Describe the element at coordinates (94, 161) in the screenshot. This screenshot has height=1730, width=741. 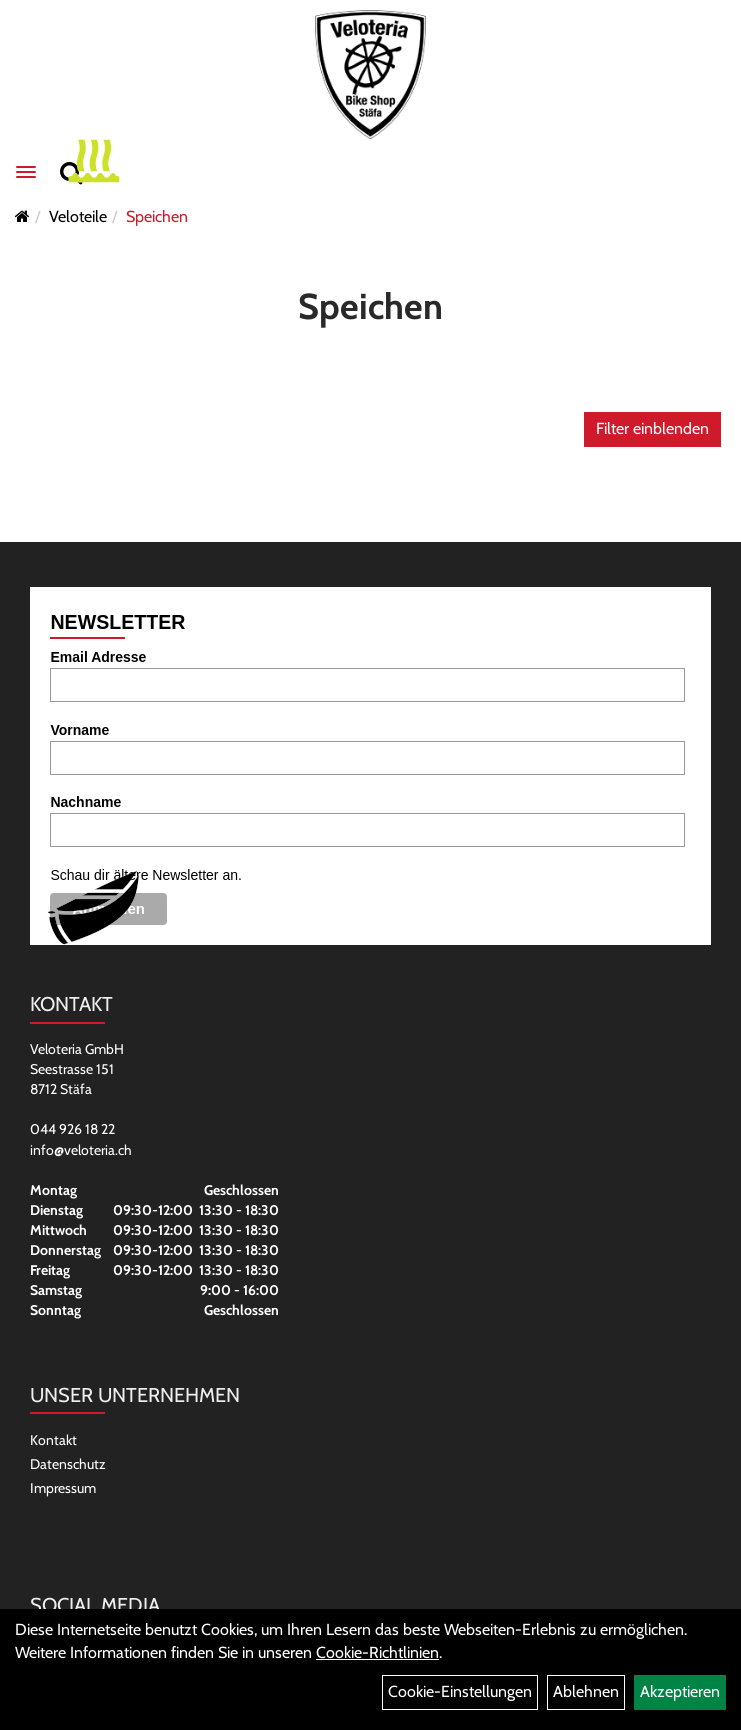
I see `indicates a hot surface warning` at that location.